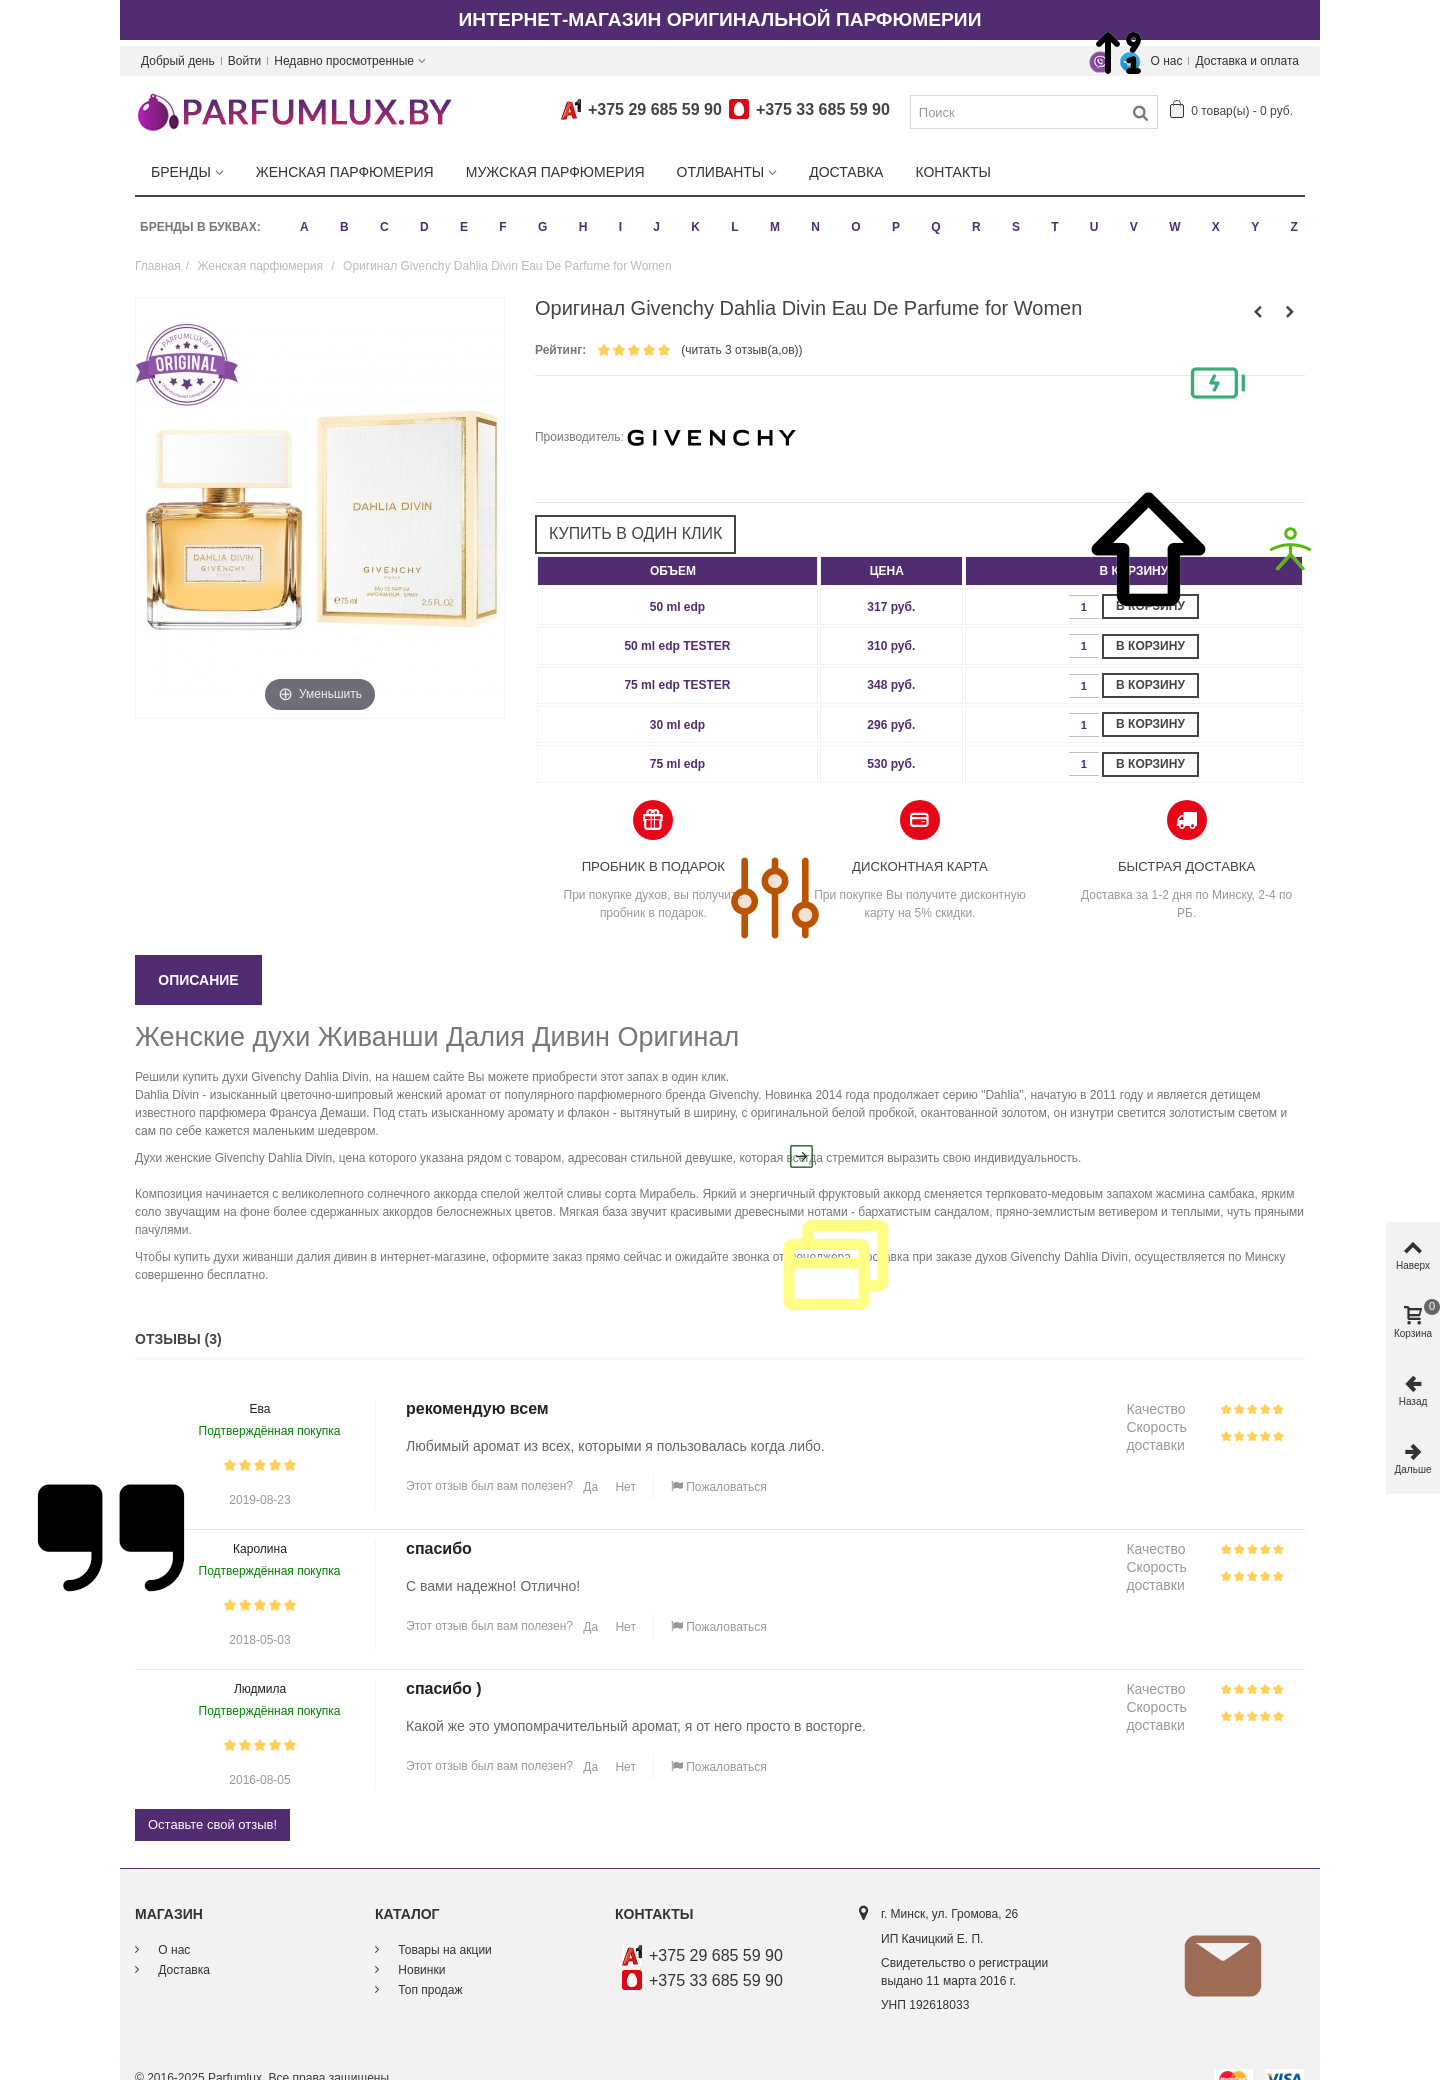 This screenshot has height=2080, width=1440. I want to click on upload a file or content, so click(1148, 553).